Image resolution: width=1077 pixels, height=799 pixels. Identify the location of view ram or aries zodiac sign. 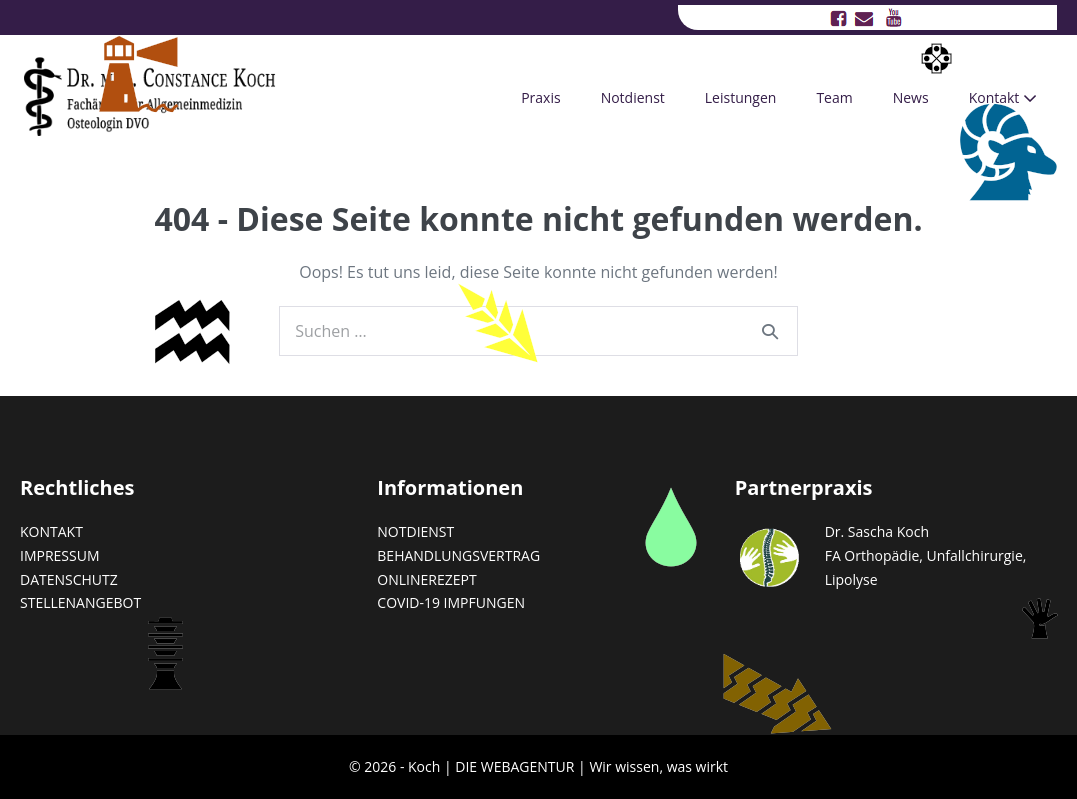
(1008, 152).